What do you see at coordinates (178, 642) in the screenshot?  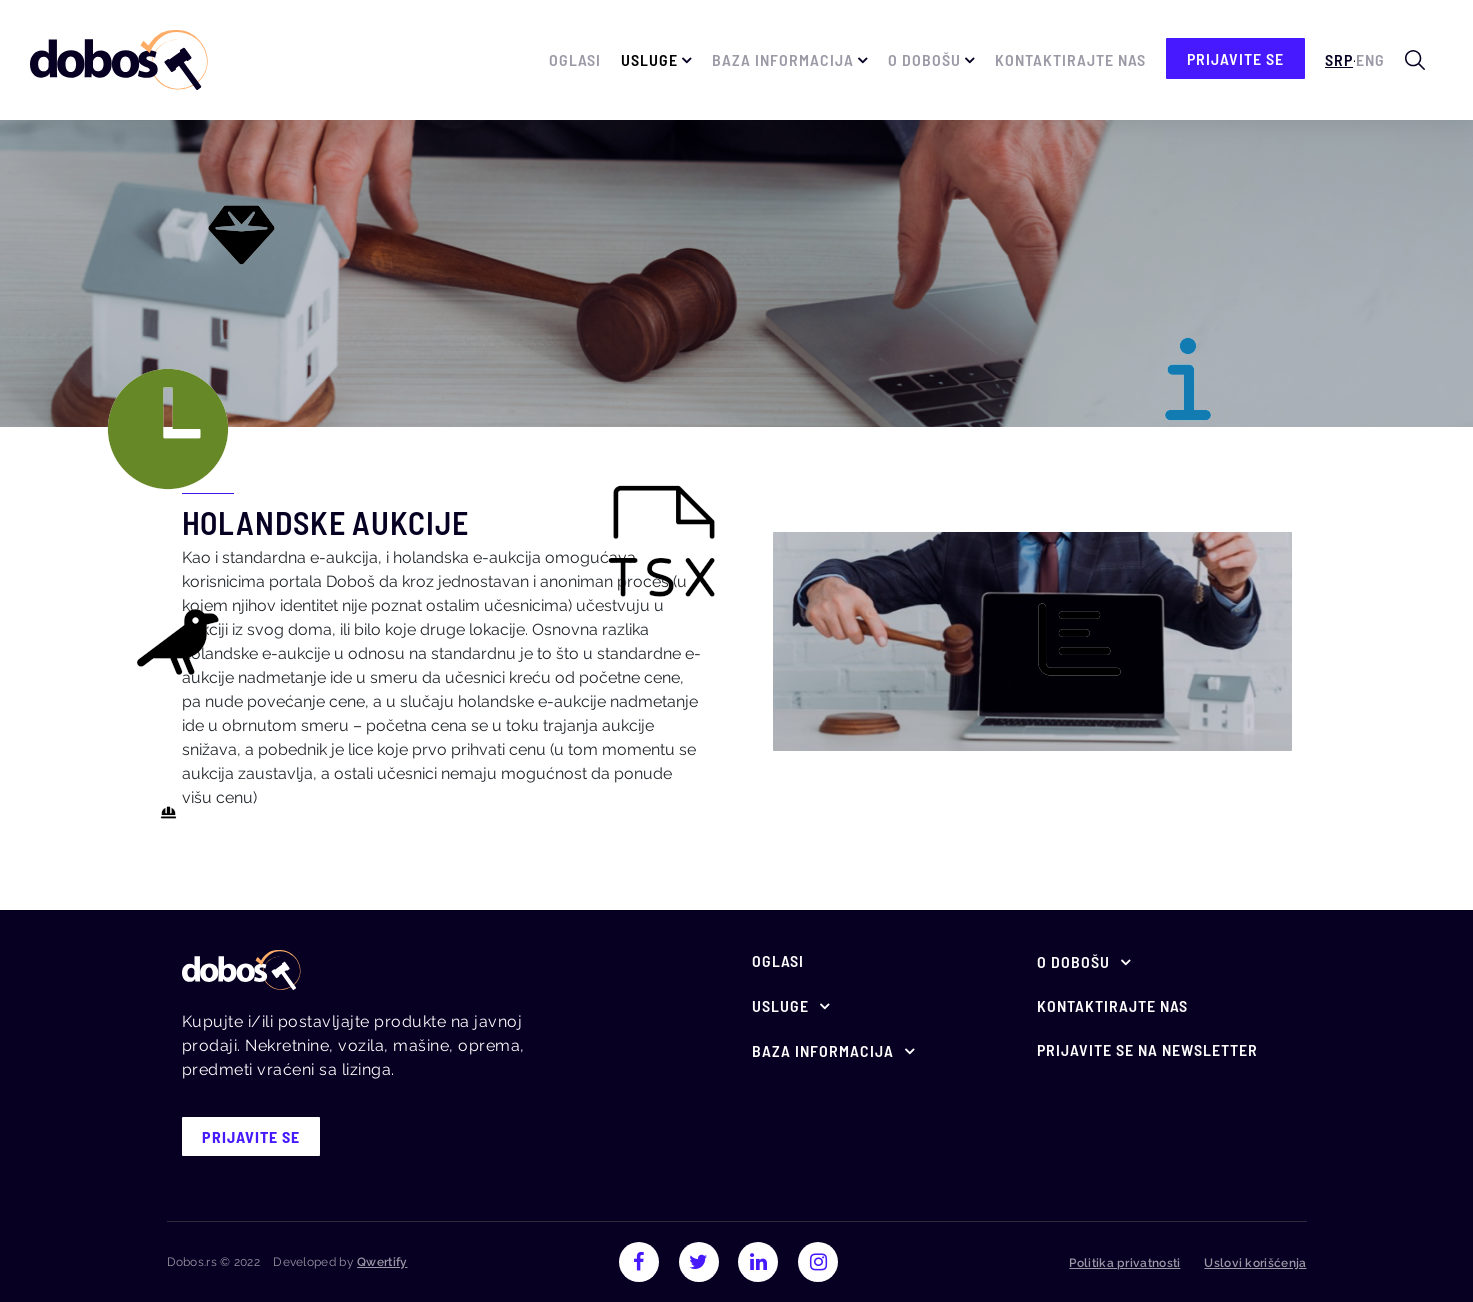 I see `crow icon from fontawesome icon set` at bounding box center [178, 642].